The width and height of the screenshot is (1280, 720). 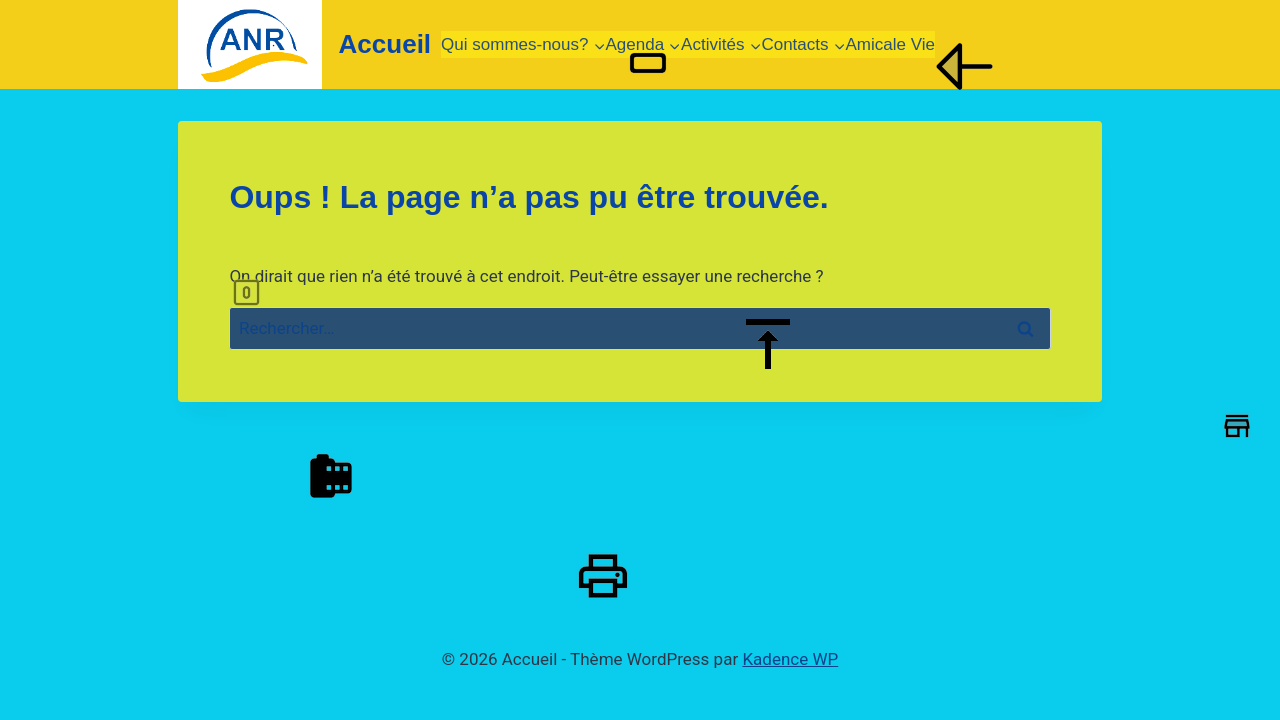 What do you see at coordinates (768, 344) in the screenshot?
I see `align content to top` at bounding box center [768, 344].